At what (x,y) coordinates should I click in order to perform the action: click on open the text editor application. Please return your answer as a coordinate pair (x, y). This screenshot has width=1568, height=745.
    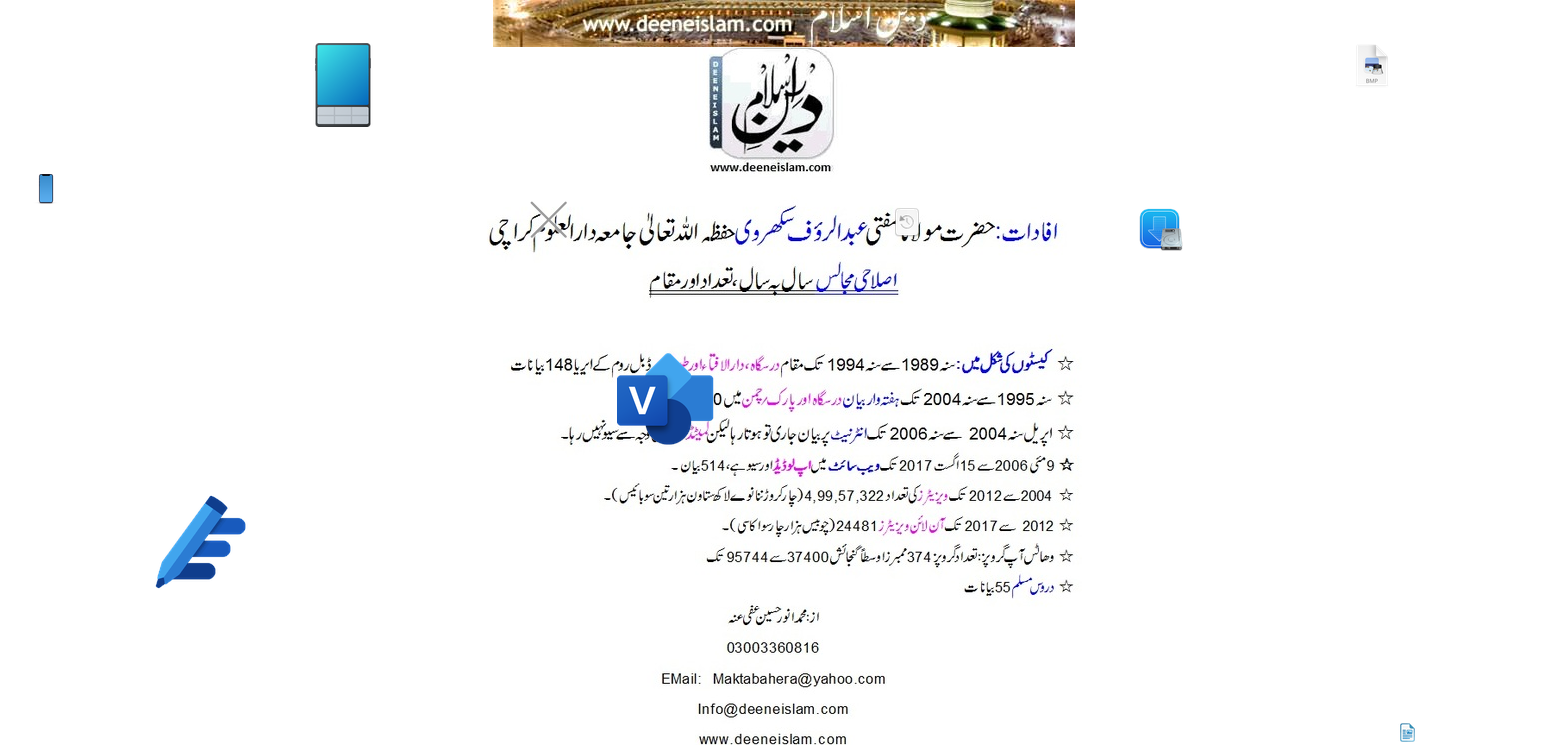
    Looking at the image, I should click on (202, 542).